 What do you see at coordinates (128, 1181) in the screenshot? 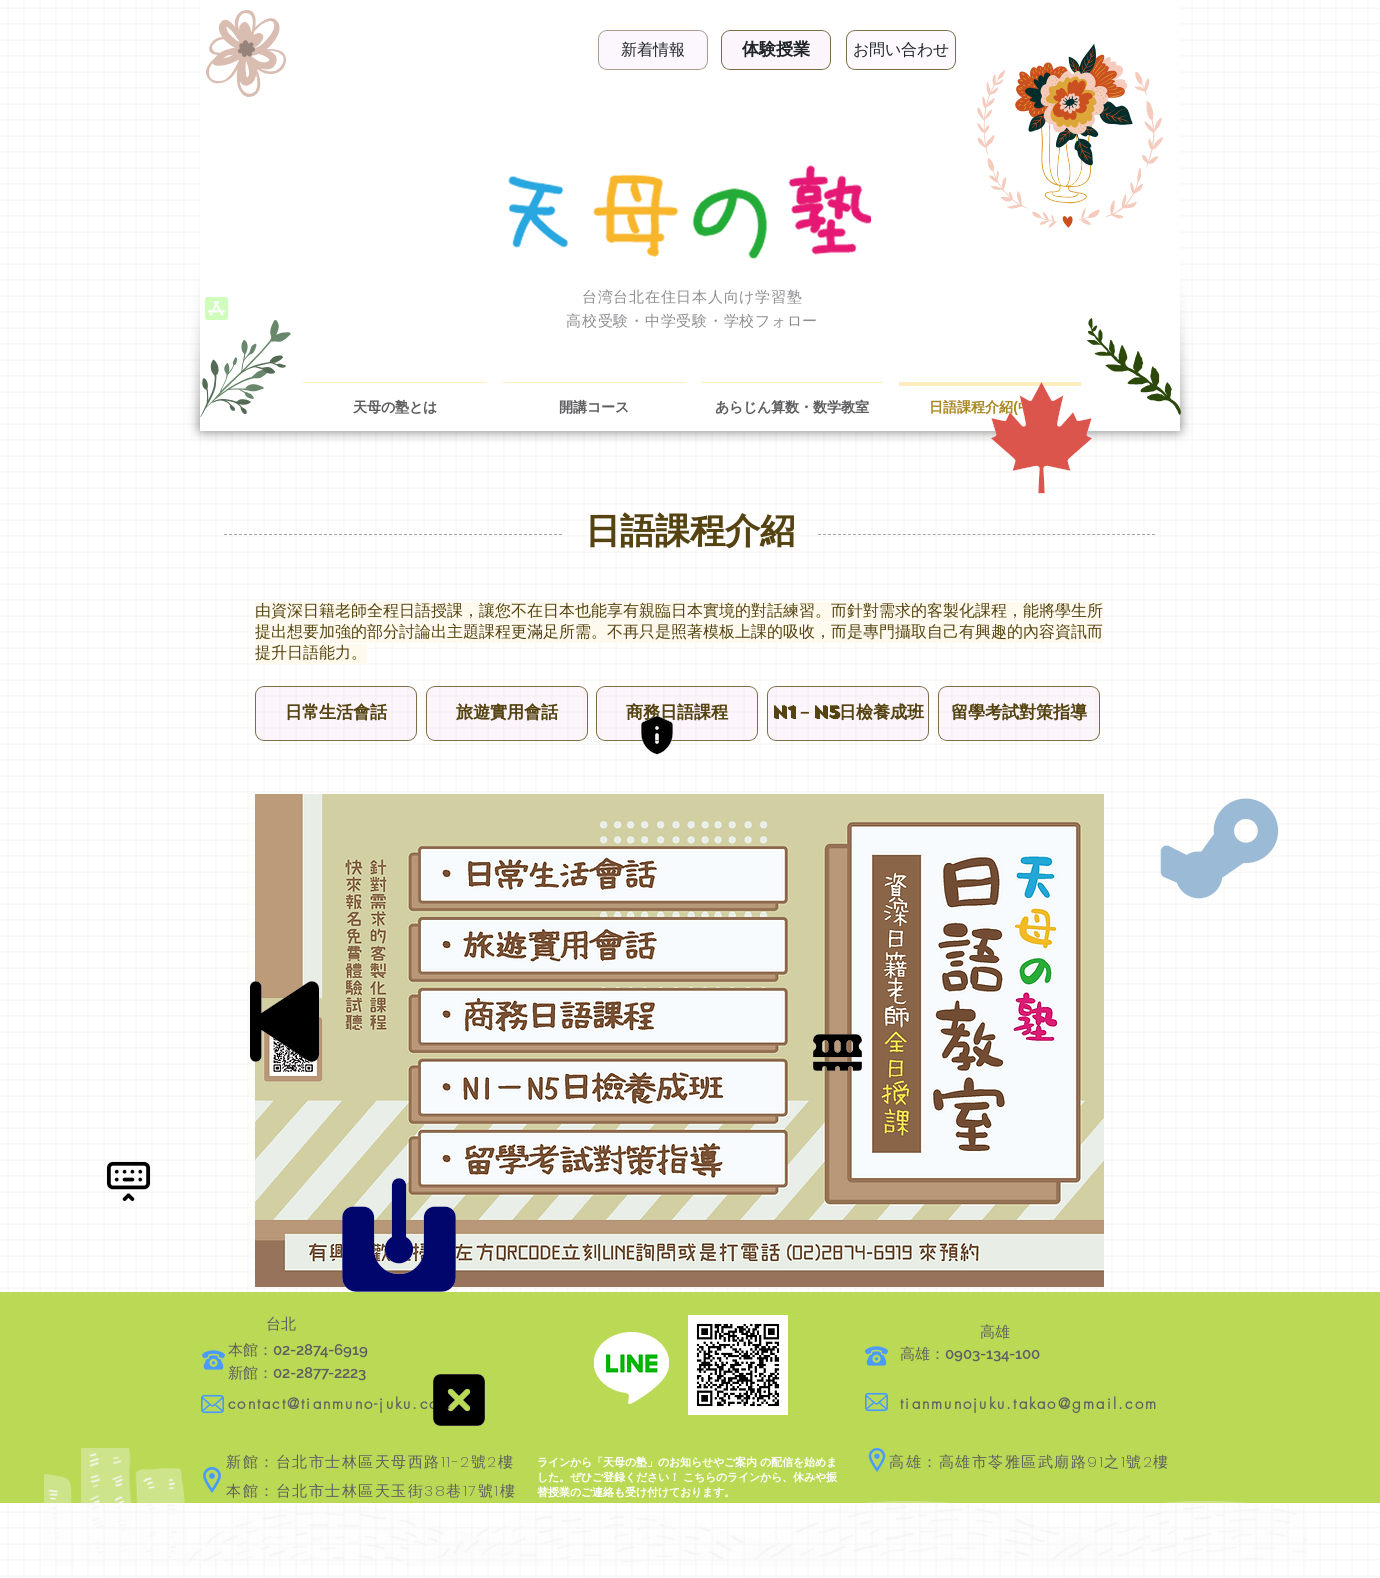
I see `hide the on-screen keyboard` at bounding box center [128, 1181].